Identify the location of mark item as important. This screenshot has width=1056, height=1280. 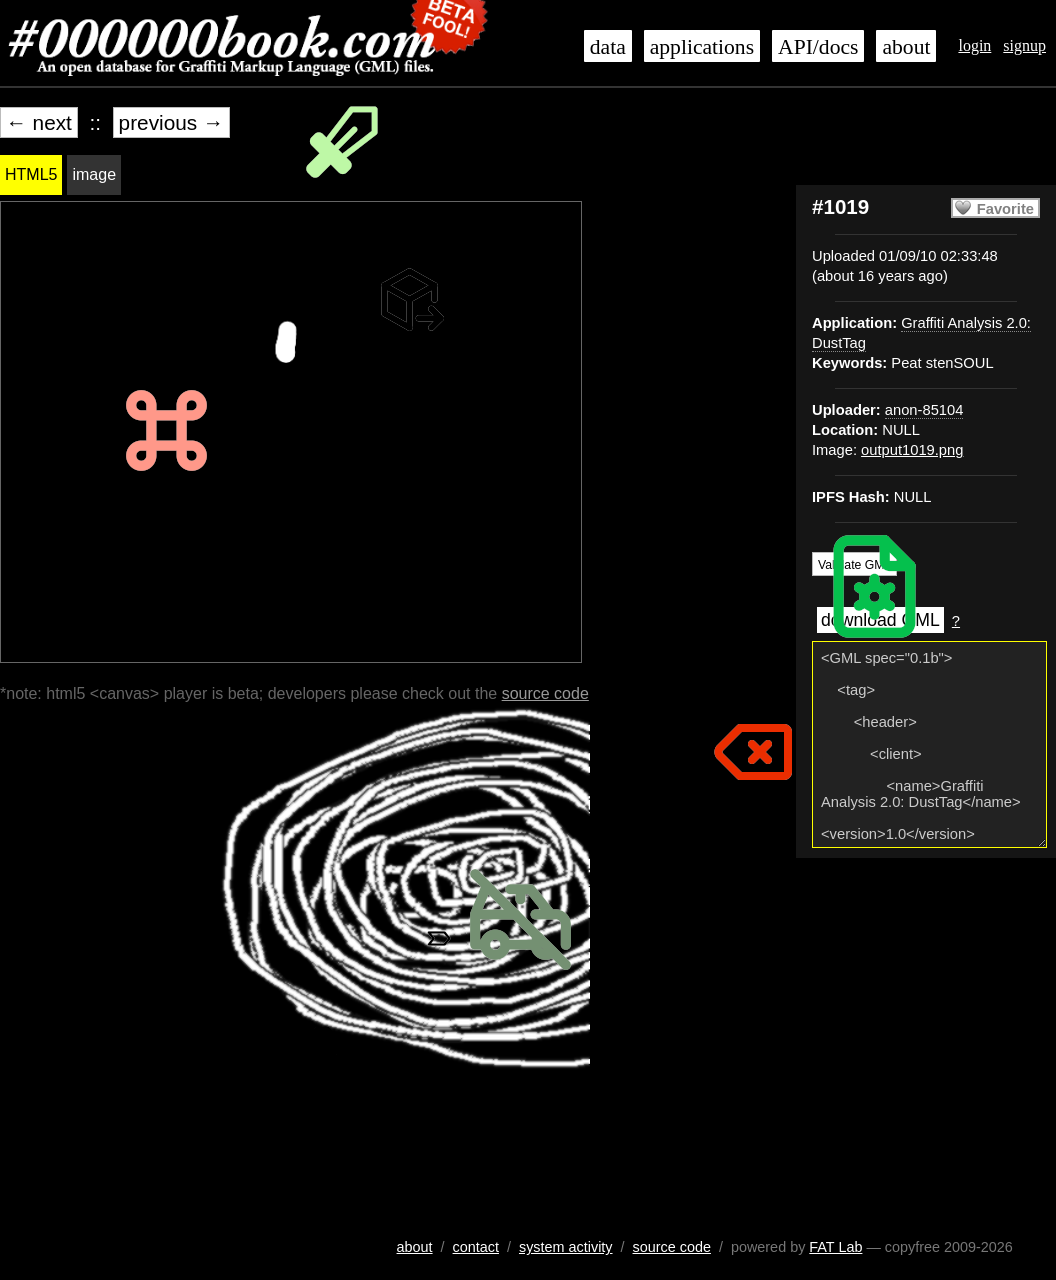
(438, 938).